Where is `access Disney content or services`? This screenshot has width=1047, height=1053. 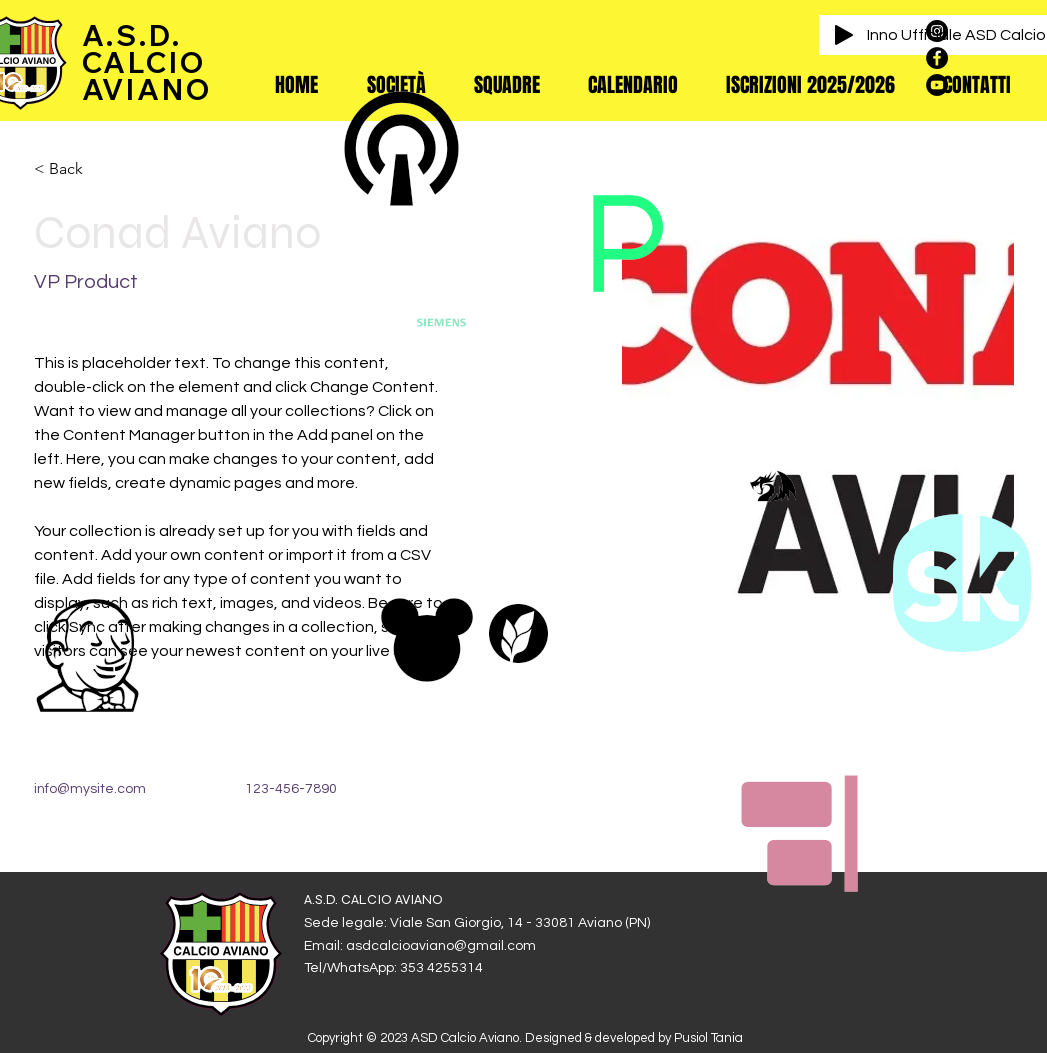
access Disney content or services is located at coordinates (427, 640).